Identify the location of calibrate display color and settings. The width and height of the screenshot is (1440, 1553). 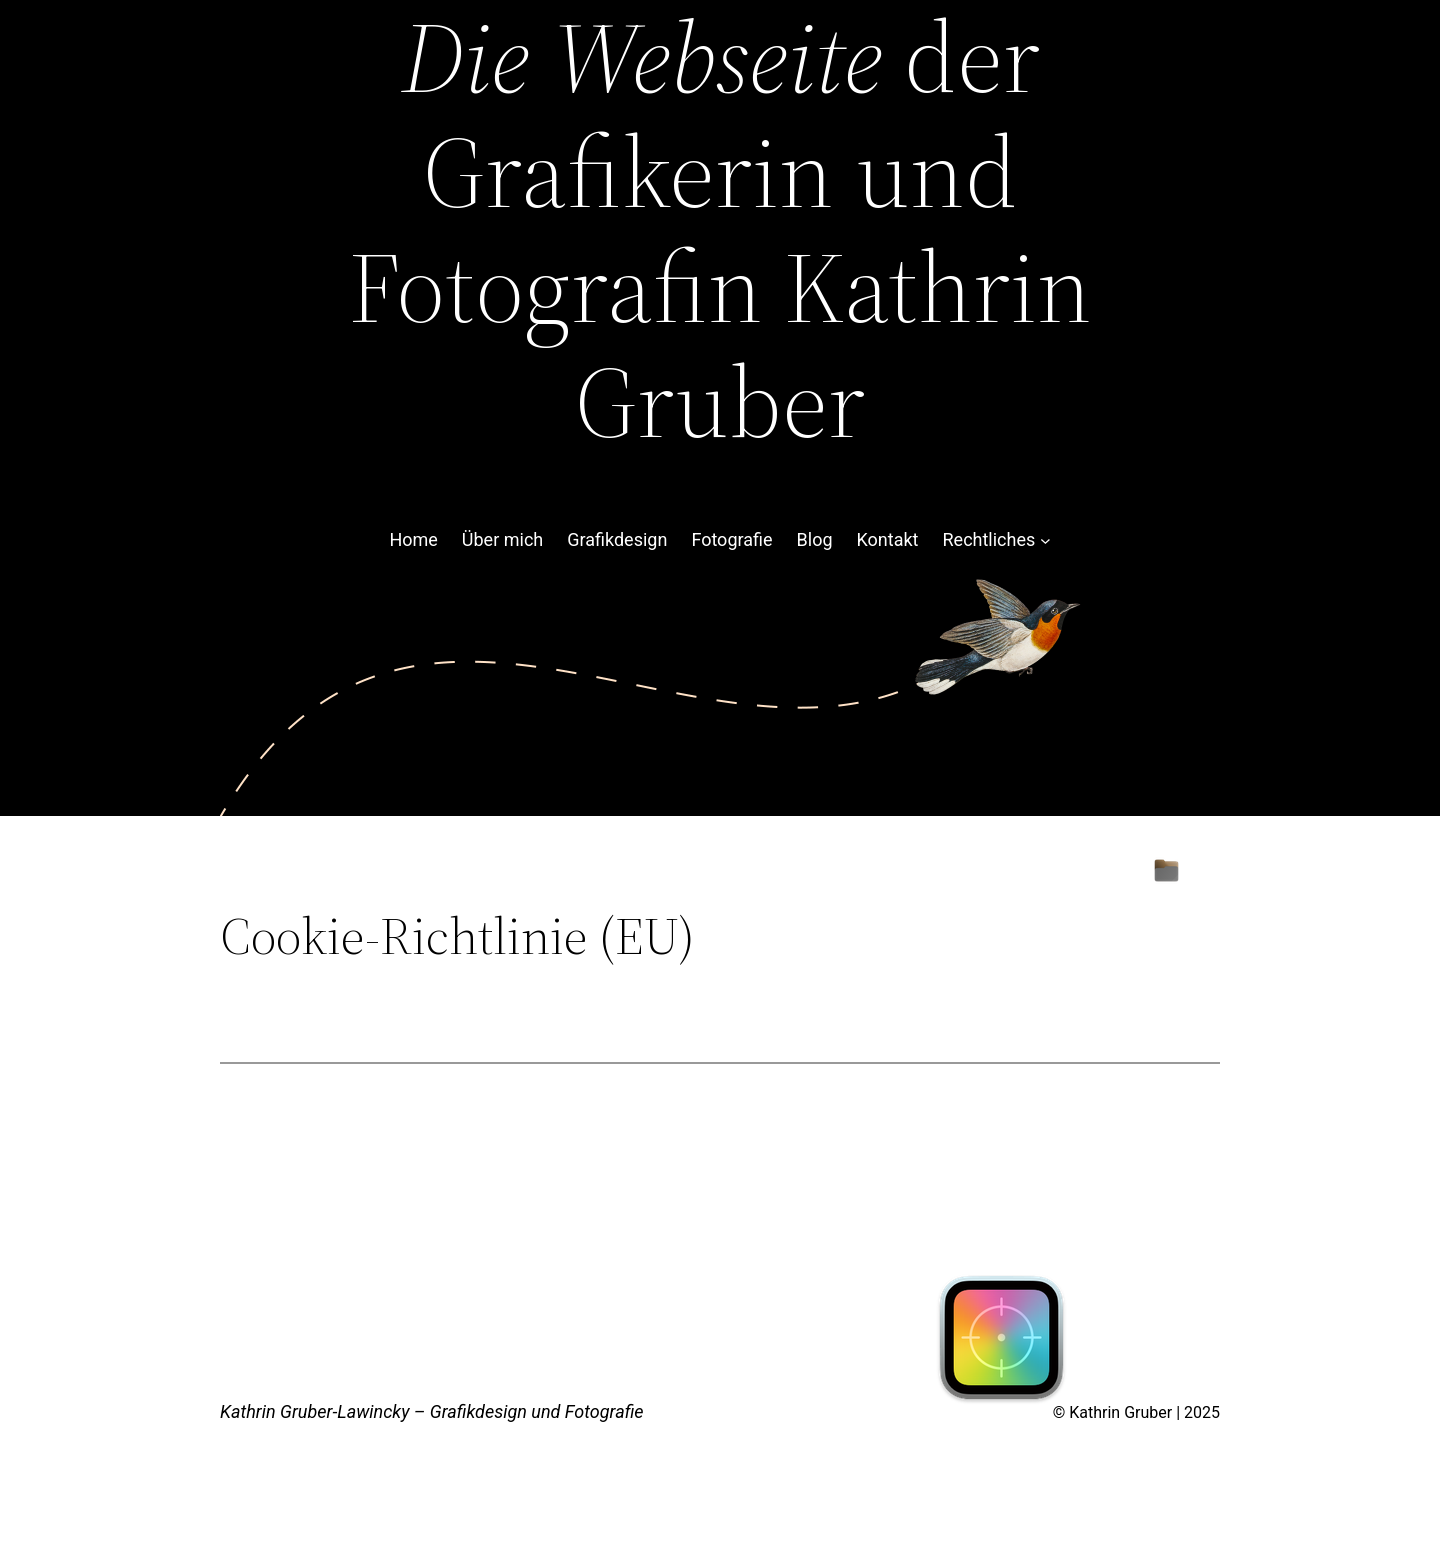
(1001, 1337).